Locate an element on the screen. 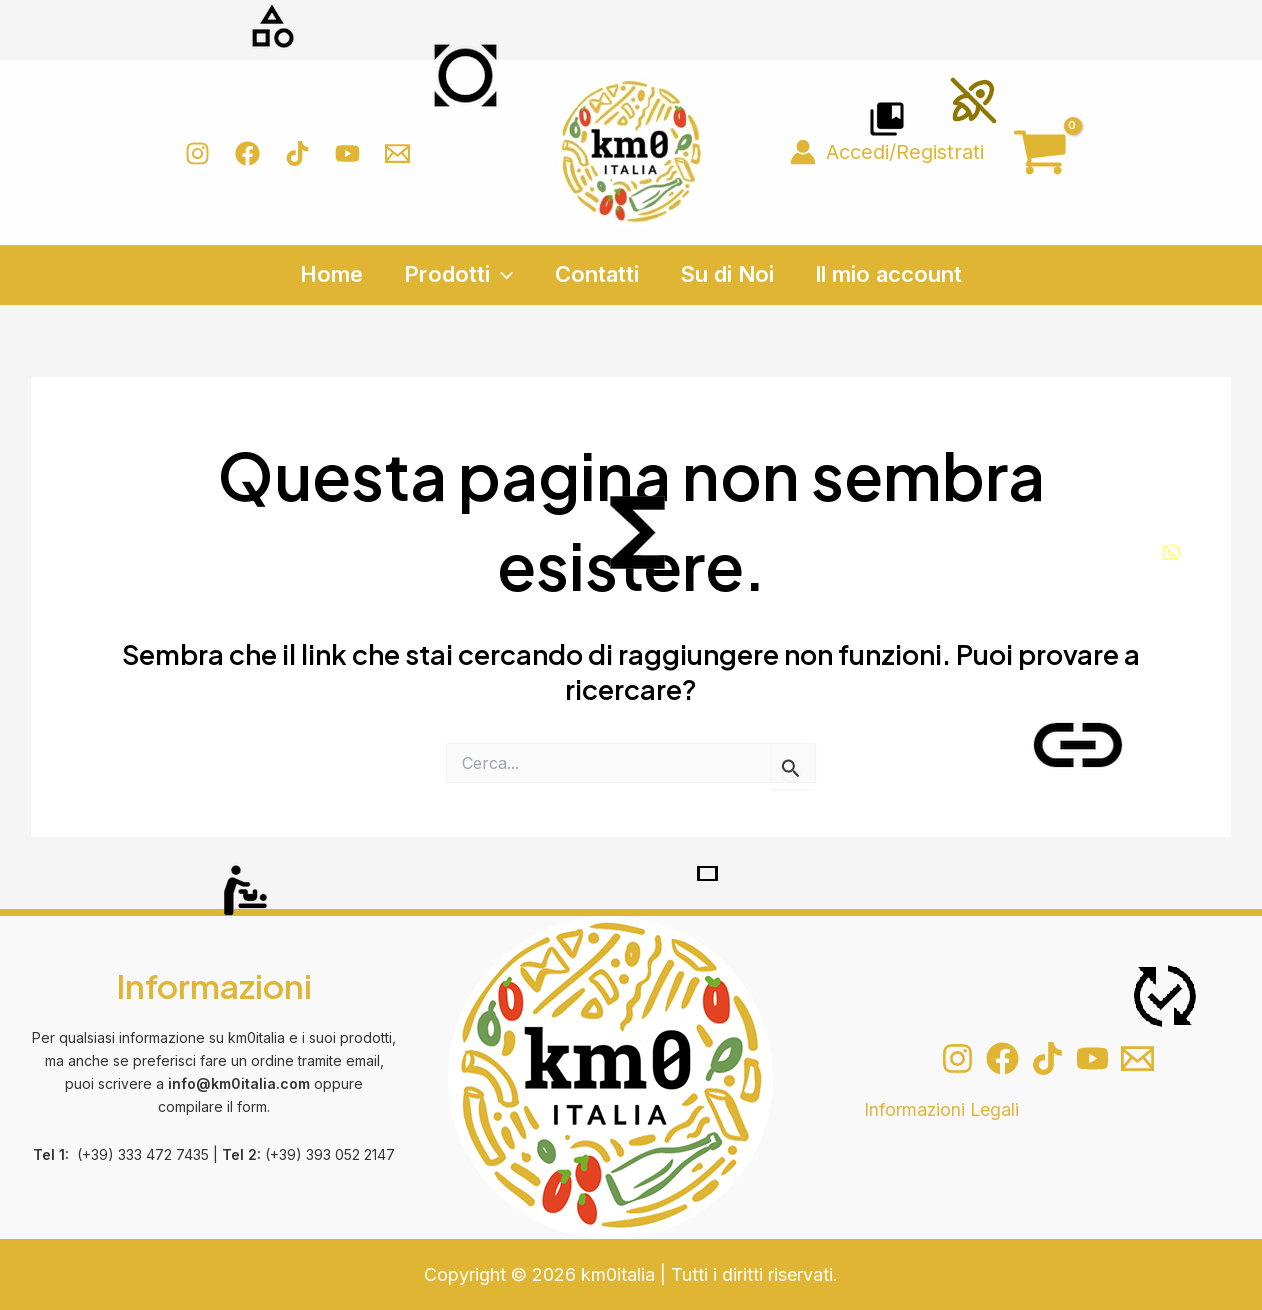 The image size is (1262, 1310). expand content to fill available space is located at coordinates (465, 75).